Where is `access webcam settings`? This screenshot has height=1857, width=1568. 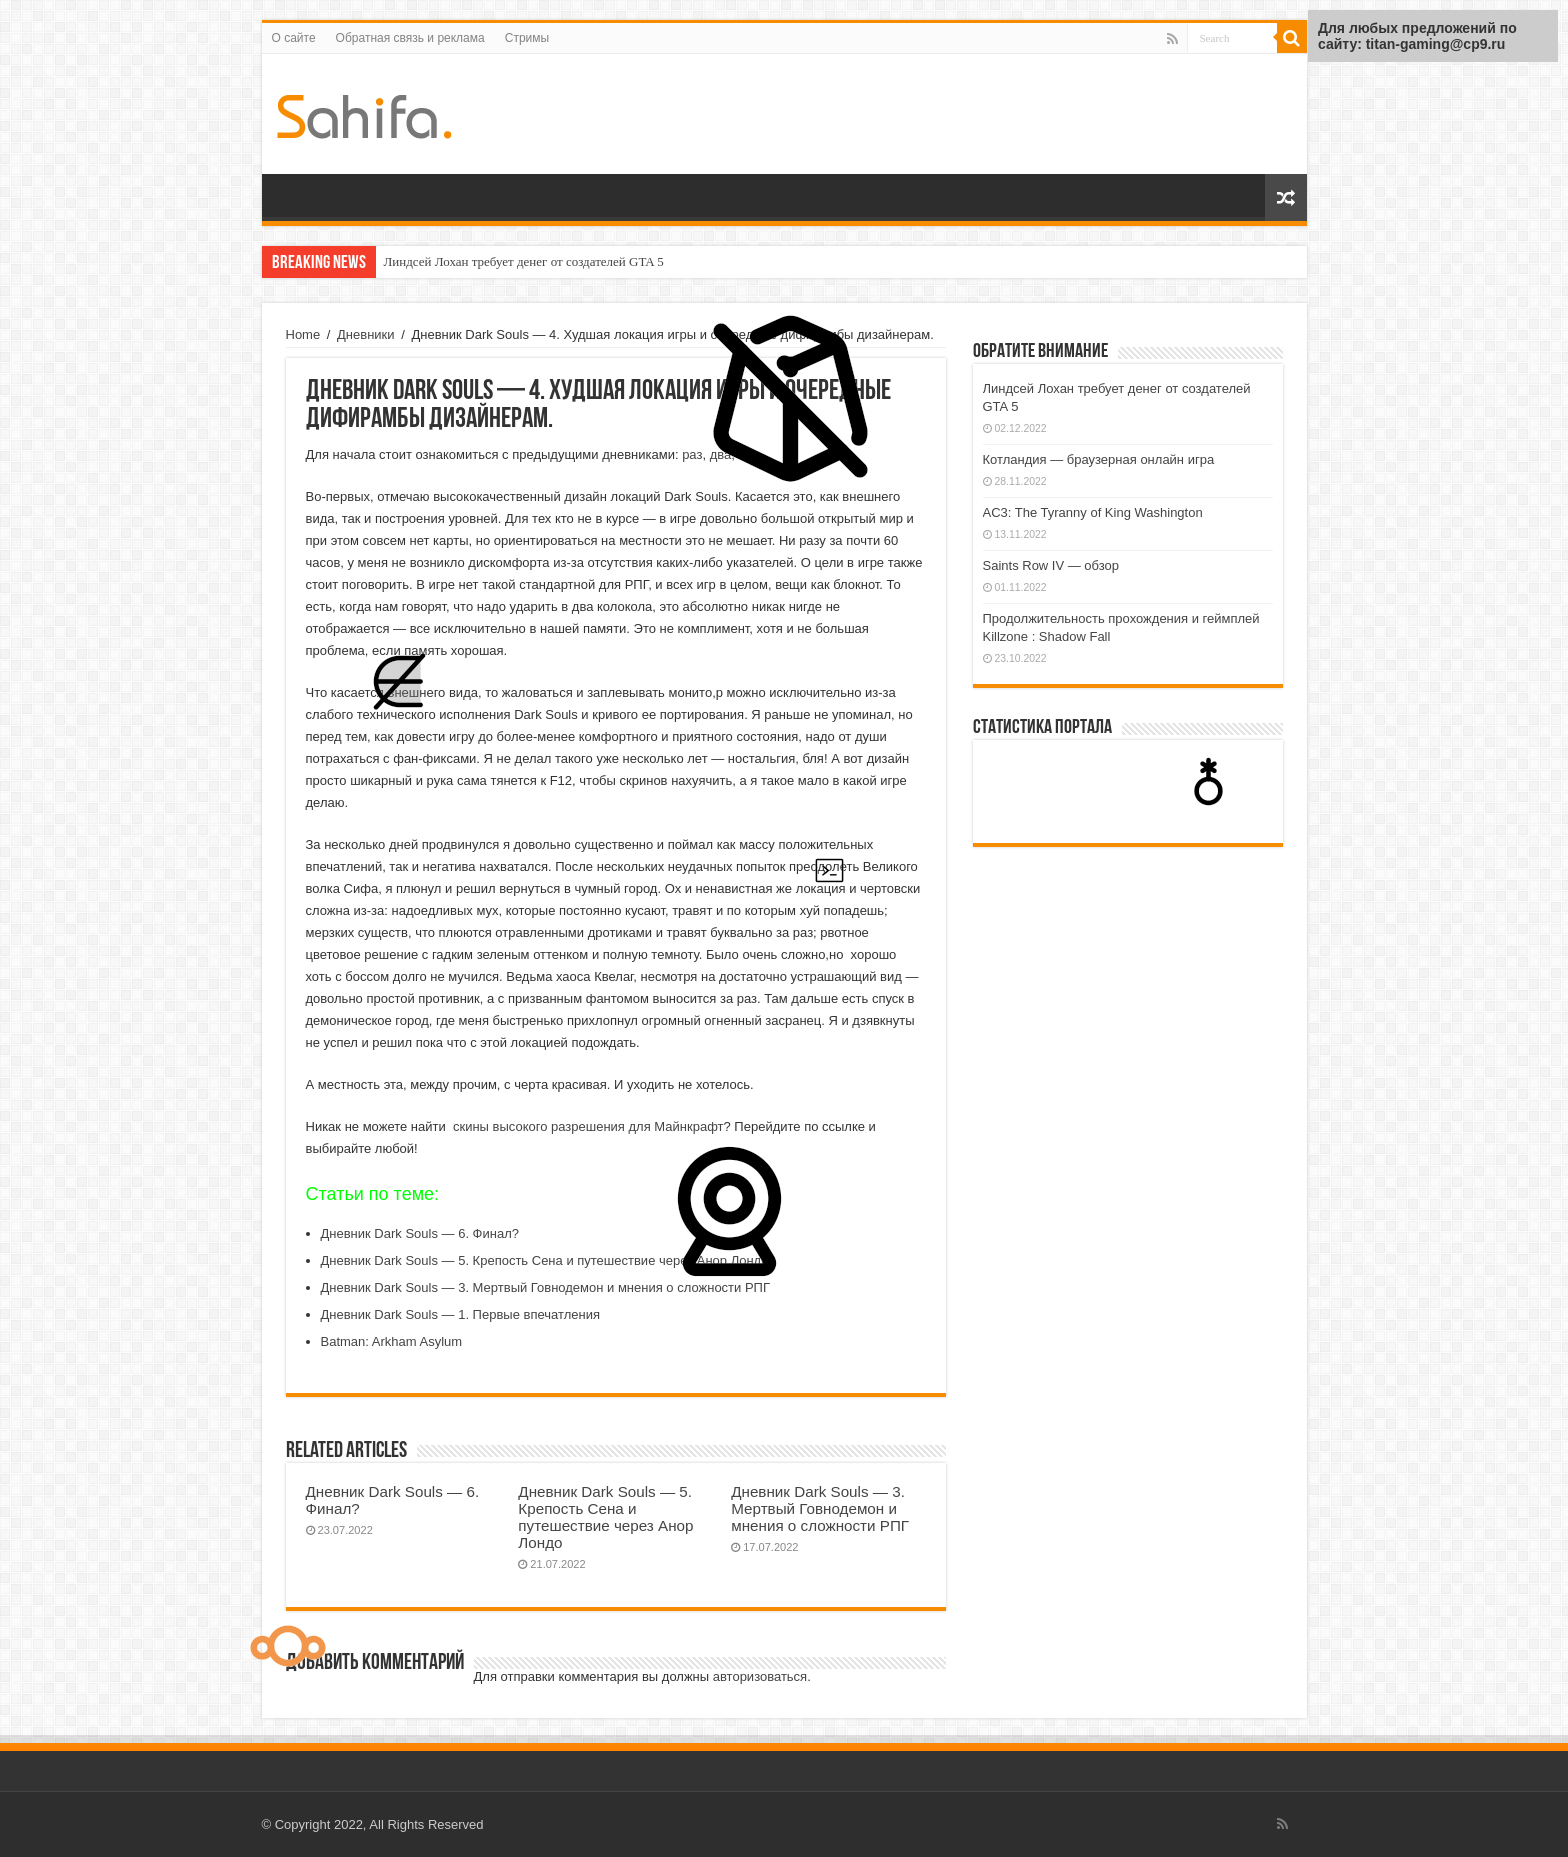 access webcam settings is located at coordinates (729, 1211).